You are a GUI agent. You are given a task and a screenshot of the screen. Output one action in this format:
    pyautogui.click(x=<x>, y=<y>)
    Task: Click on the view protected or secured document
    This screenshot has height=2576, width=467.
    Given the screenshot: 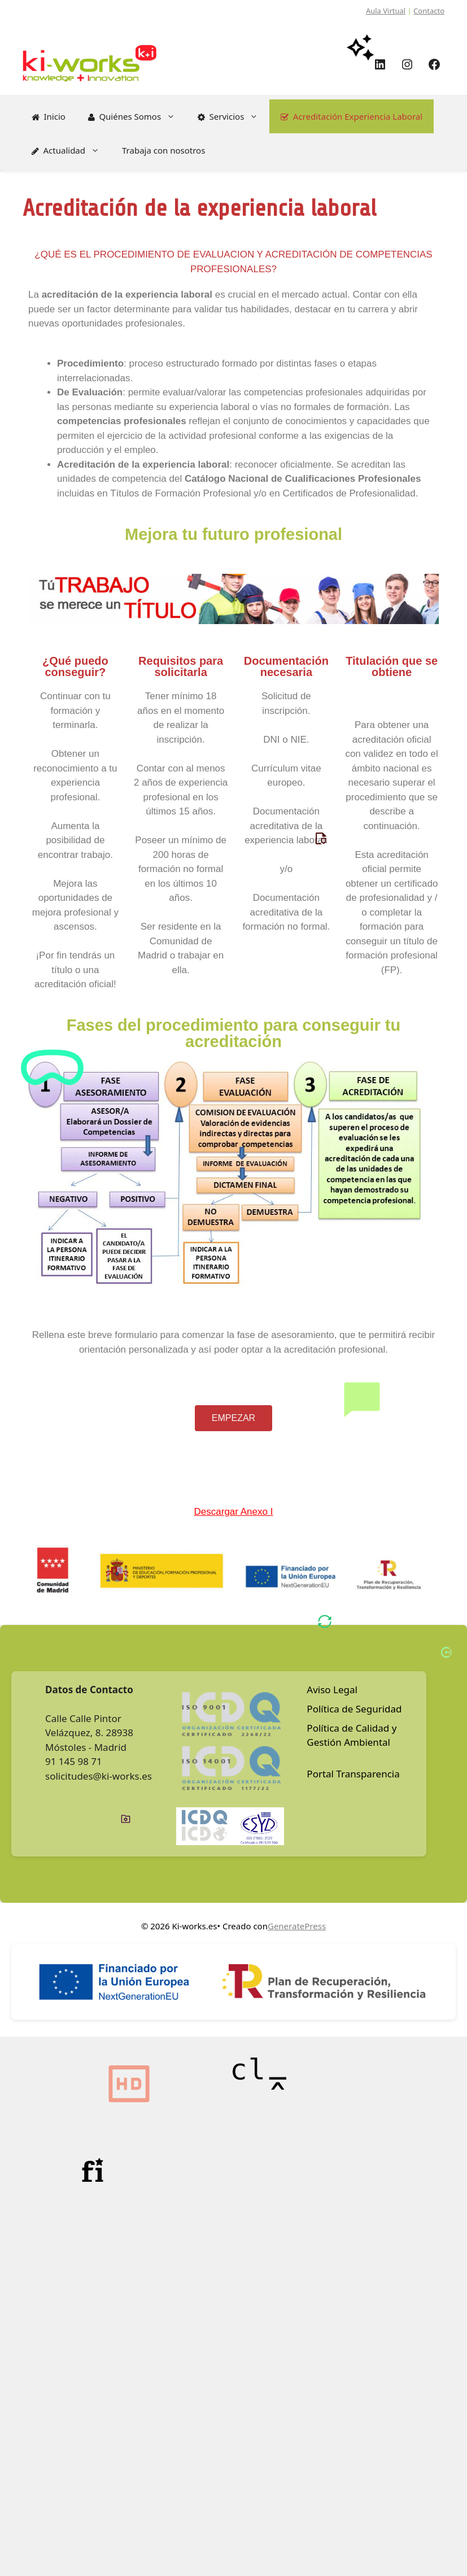 What is the action you would take?
    pyautogui.click(x=321, y=838)
    